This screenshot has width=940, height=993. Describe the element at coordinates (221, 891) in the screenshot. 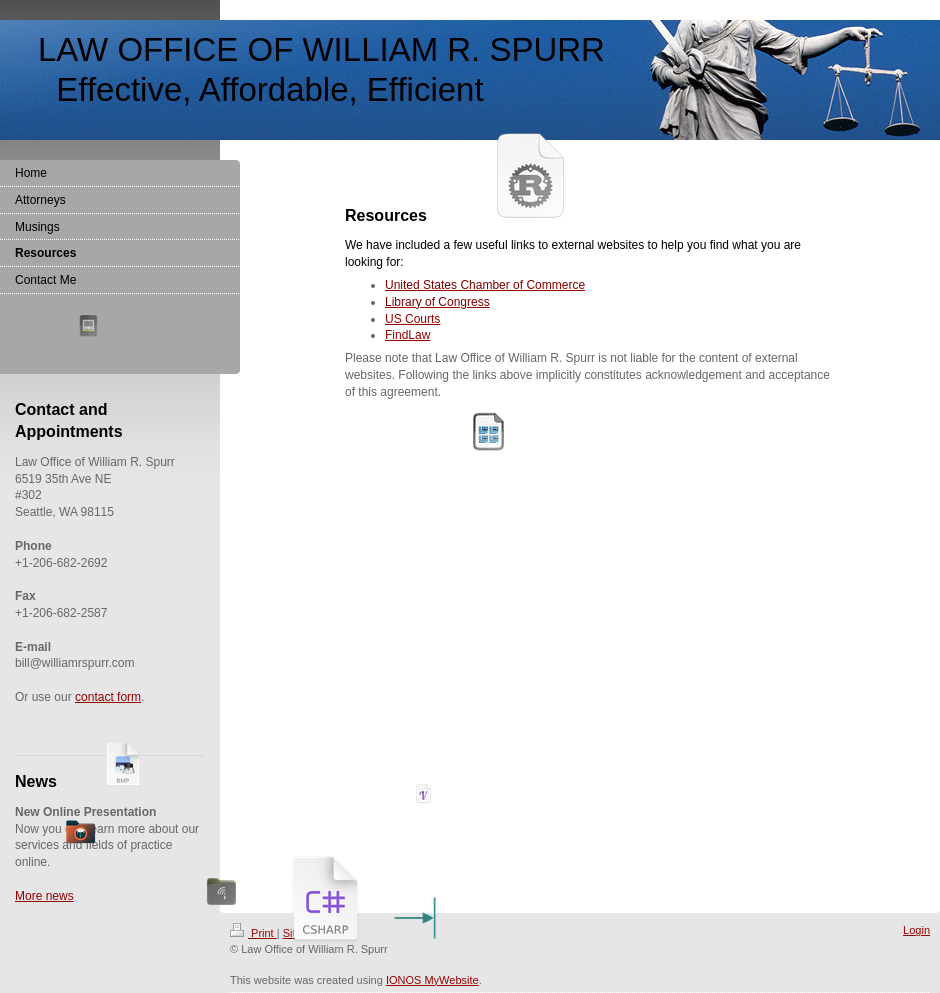

I see `open insync cloud sync folder` at that location.